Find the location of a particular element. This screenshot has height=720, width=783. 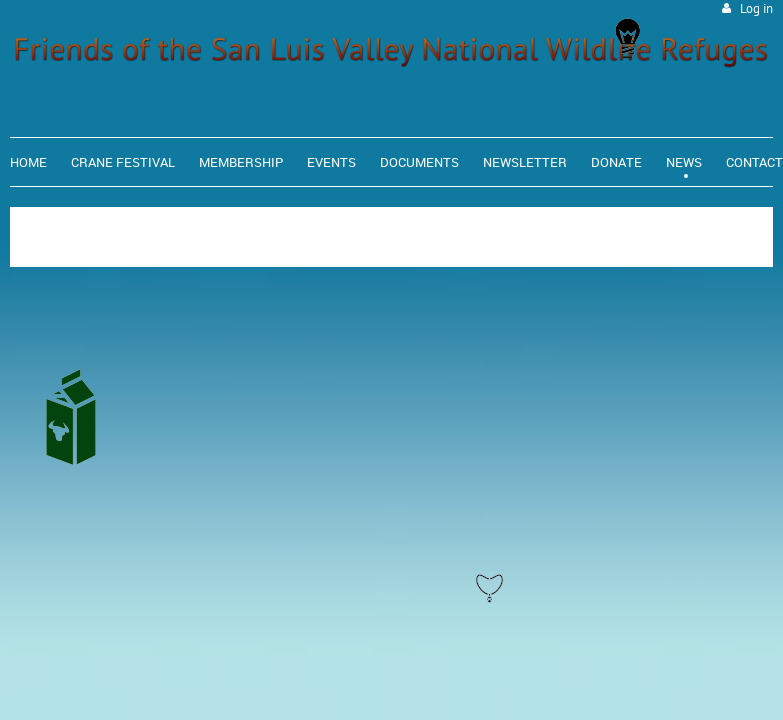

equip or view jewelry item is located at coordinates (489, 588).